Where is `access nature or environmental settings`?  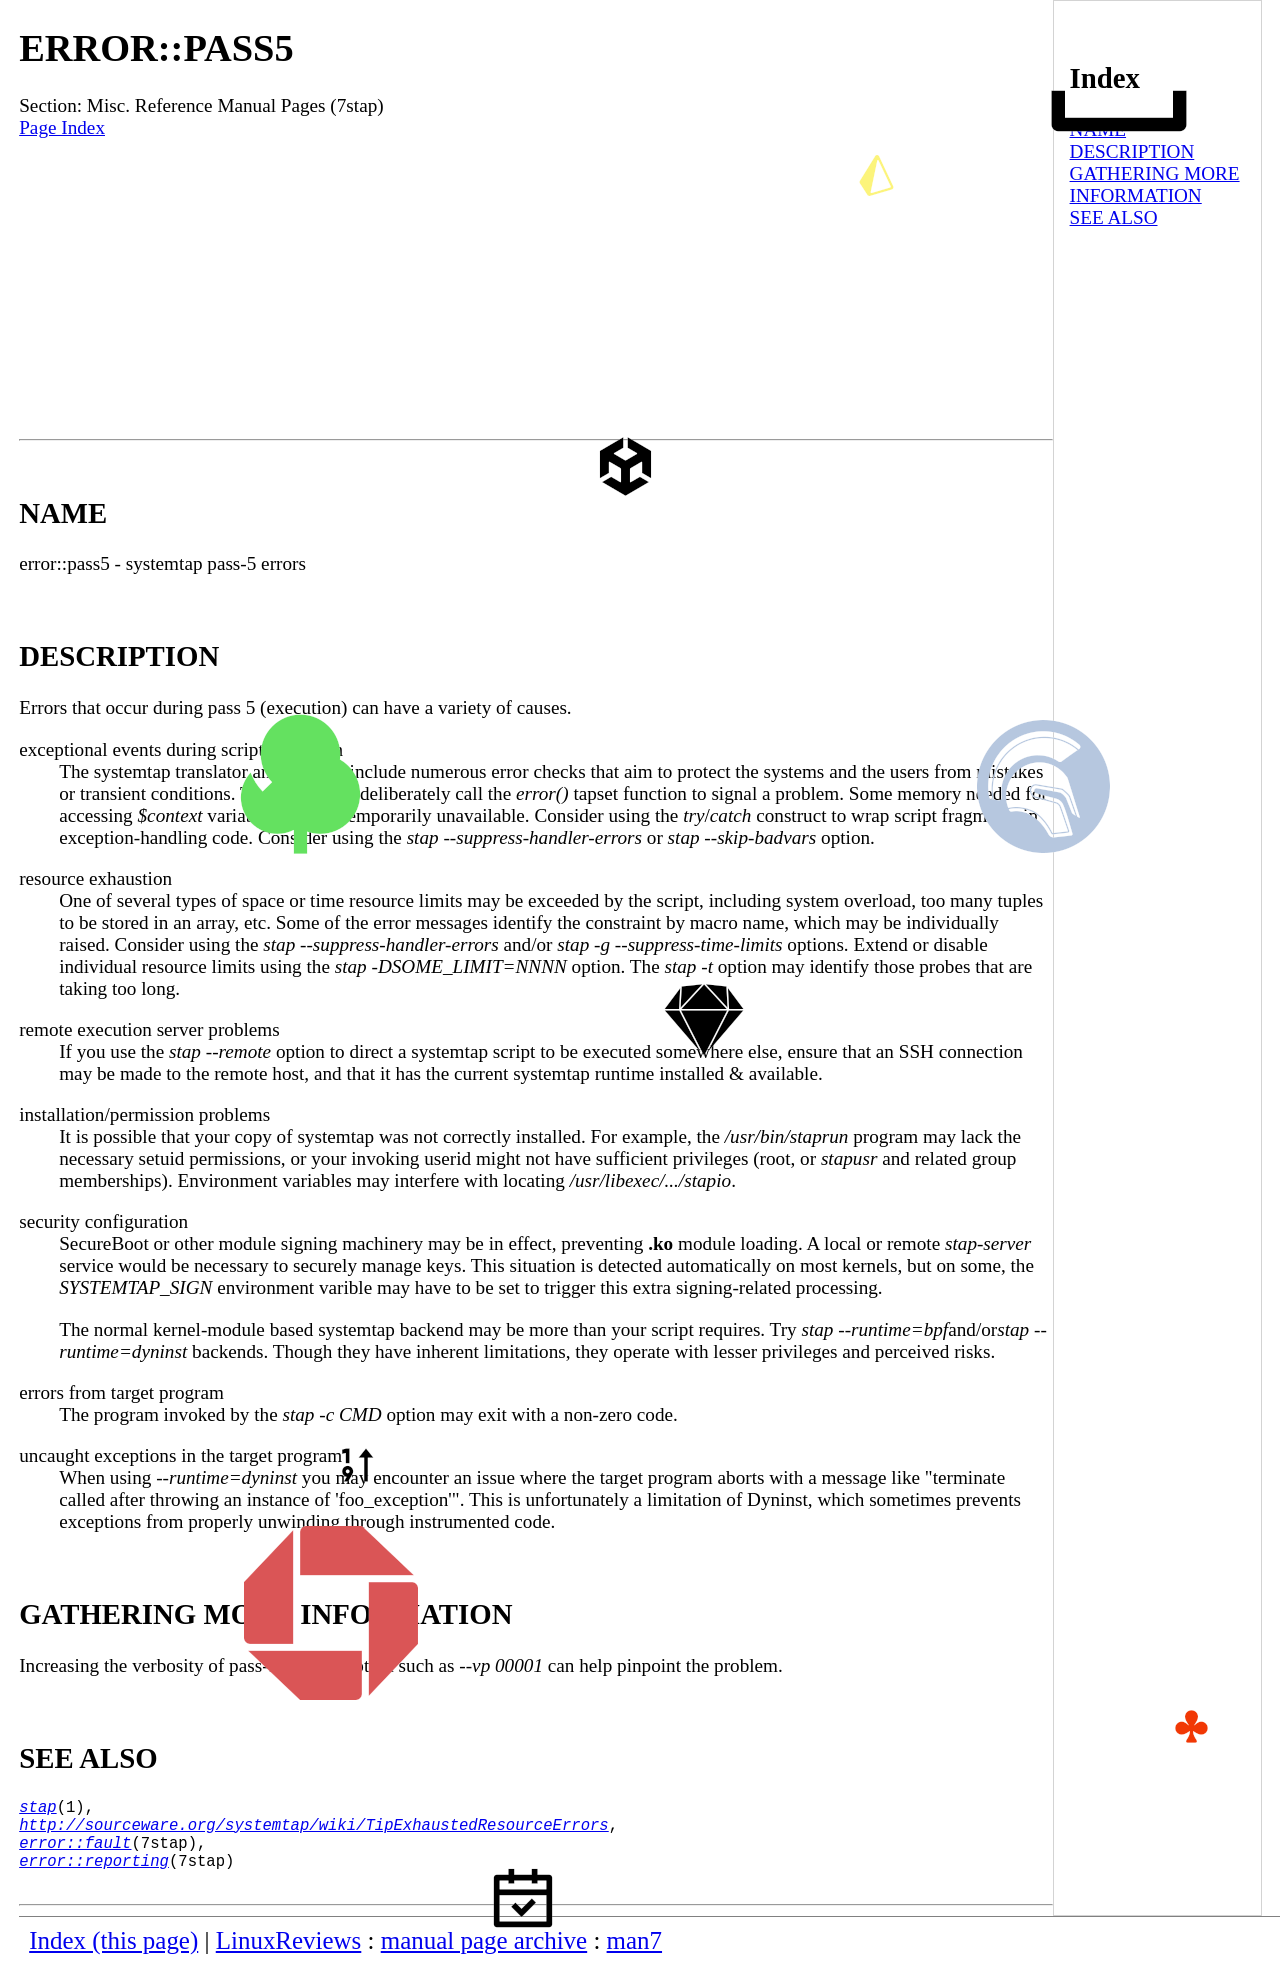 access nature or environmental settings is located at coordinates (300, 787).